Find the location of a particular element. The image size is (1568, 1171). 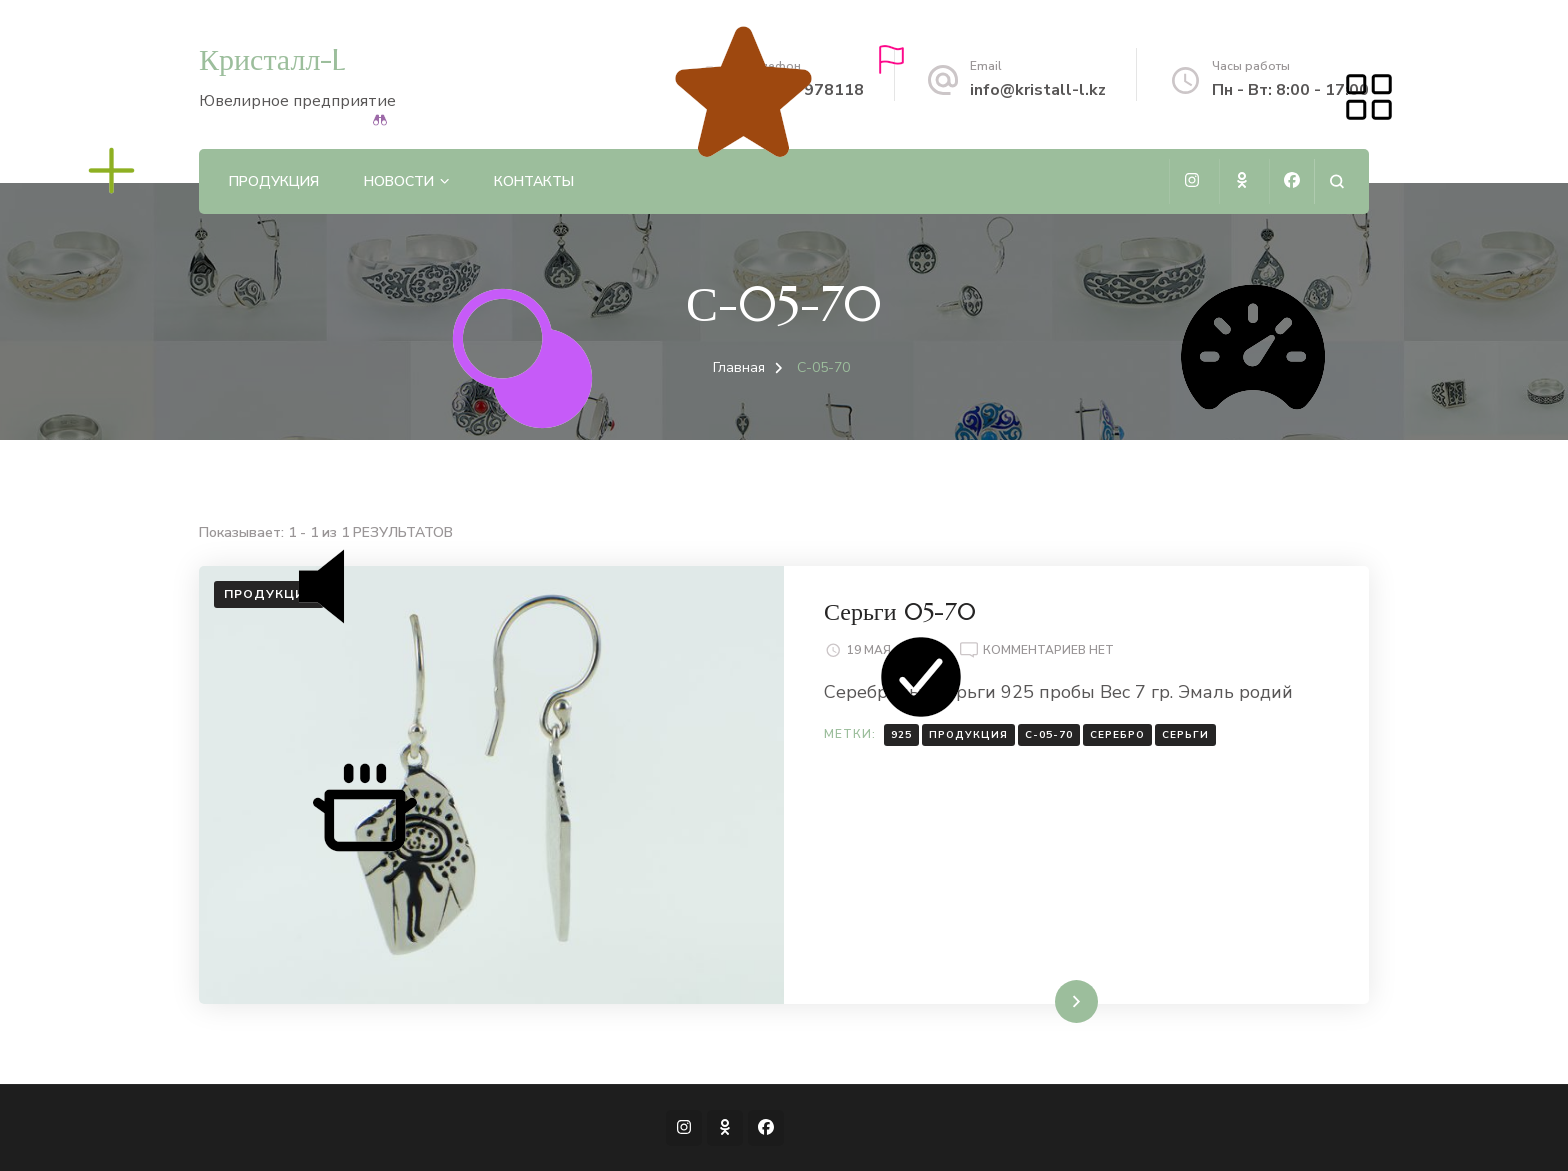

subtract or remove a layer is located at coordinates (522, 358).